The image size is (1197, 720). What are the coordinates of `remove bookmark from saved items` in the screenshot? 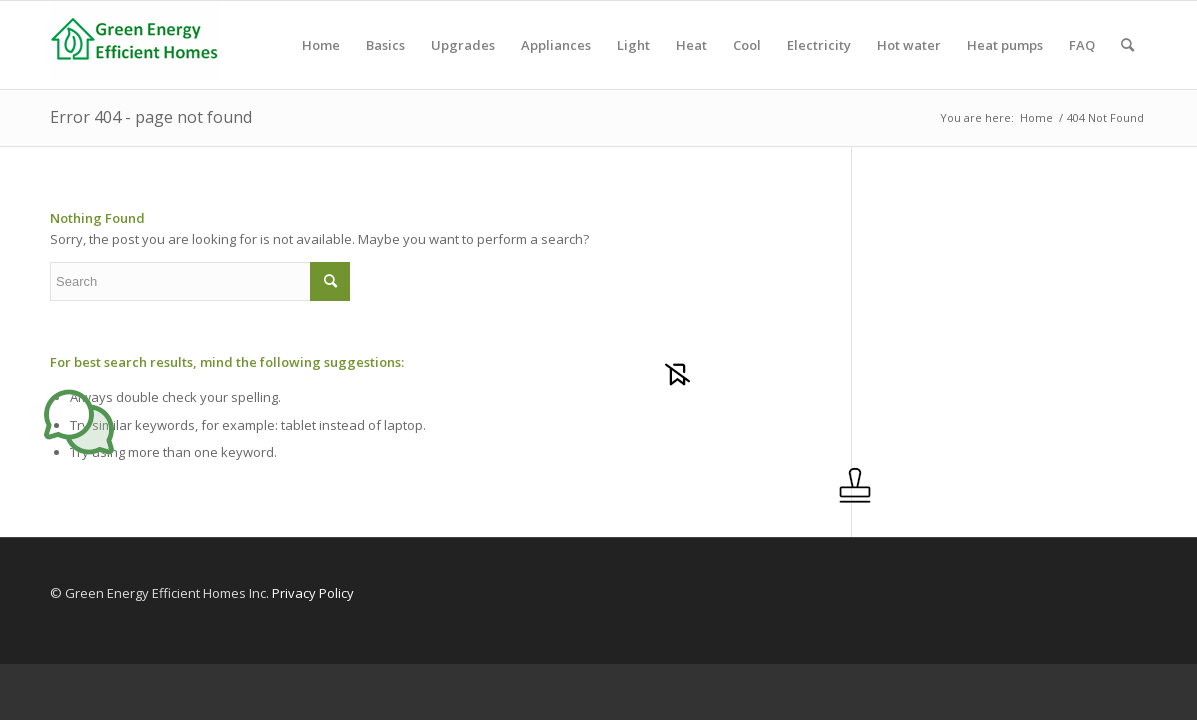 It's located at (677, 374).